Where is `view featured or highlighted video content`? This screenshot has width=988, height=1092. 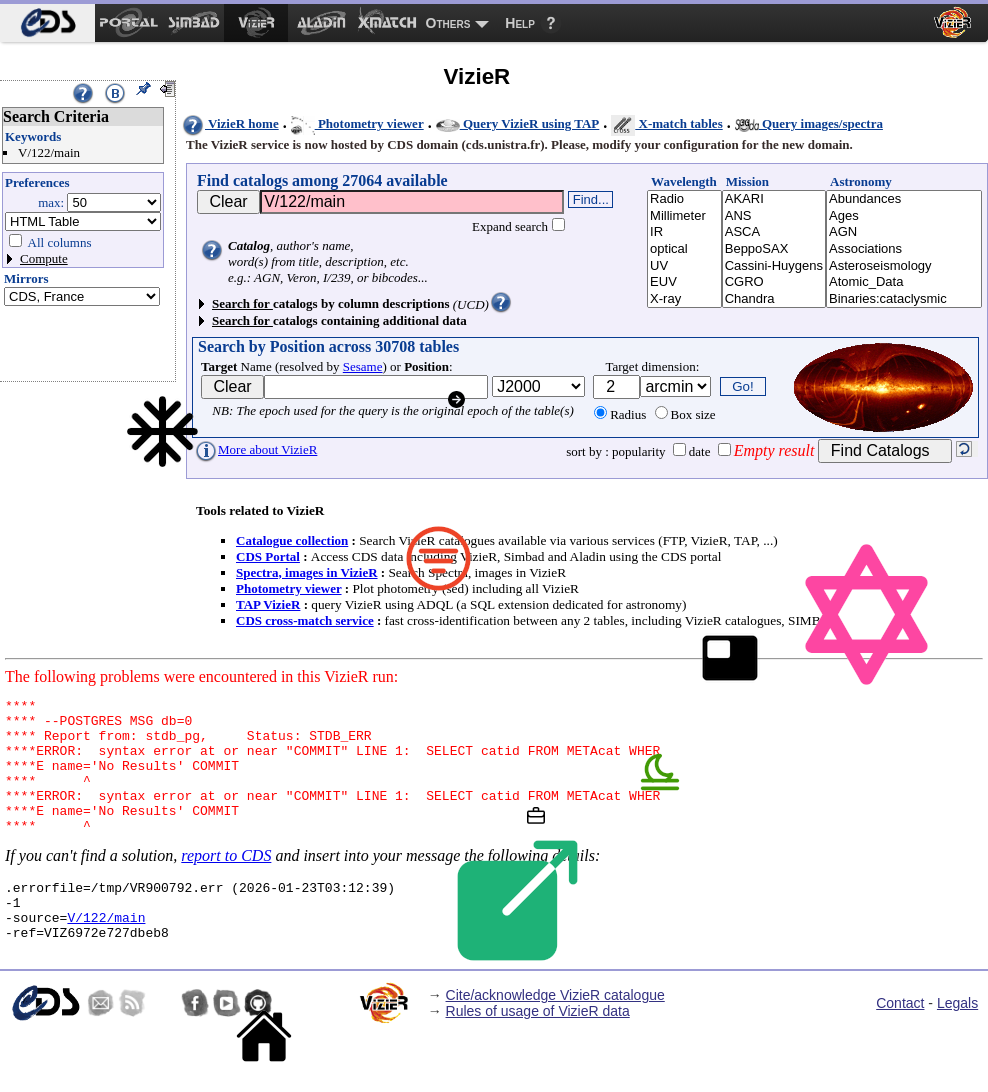 view featured or highlighted video content is located at coordinates (730, 658).